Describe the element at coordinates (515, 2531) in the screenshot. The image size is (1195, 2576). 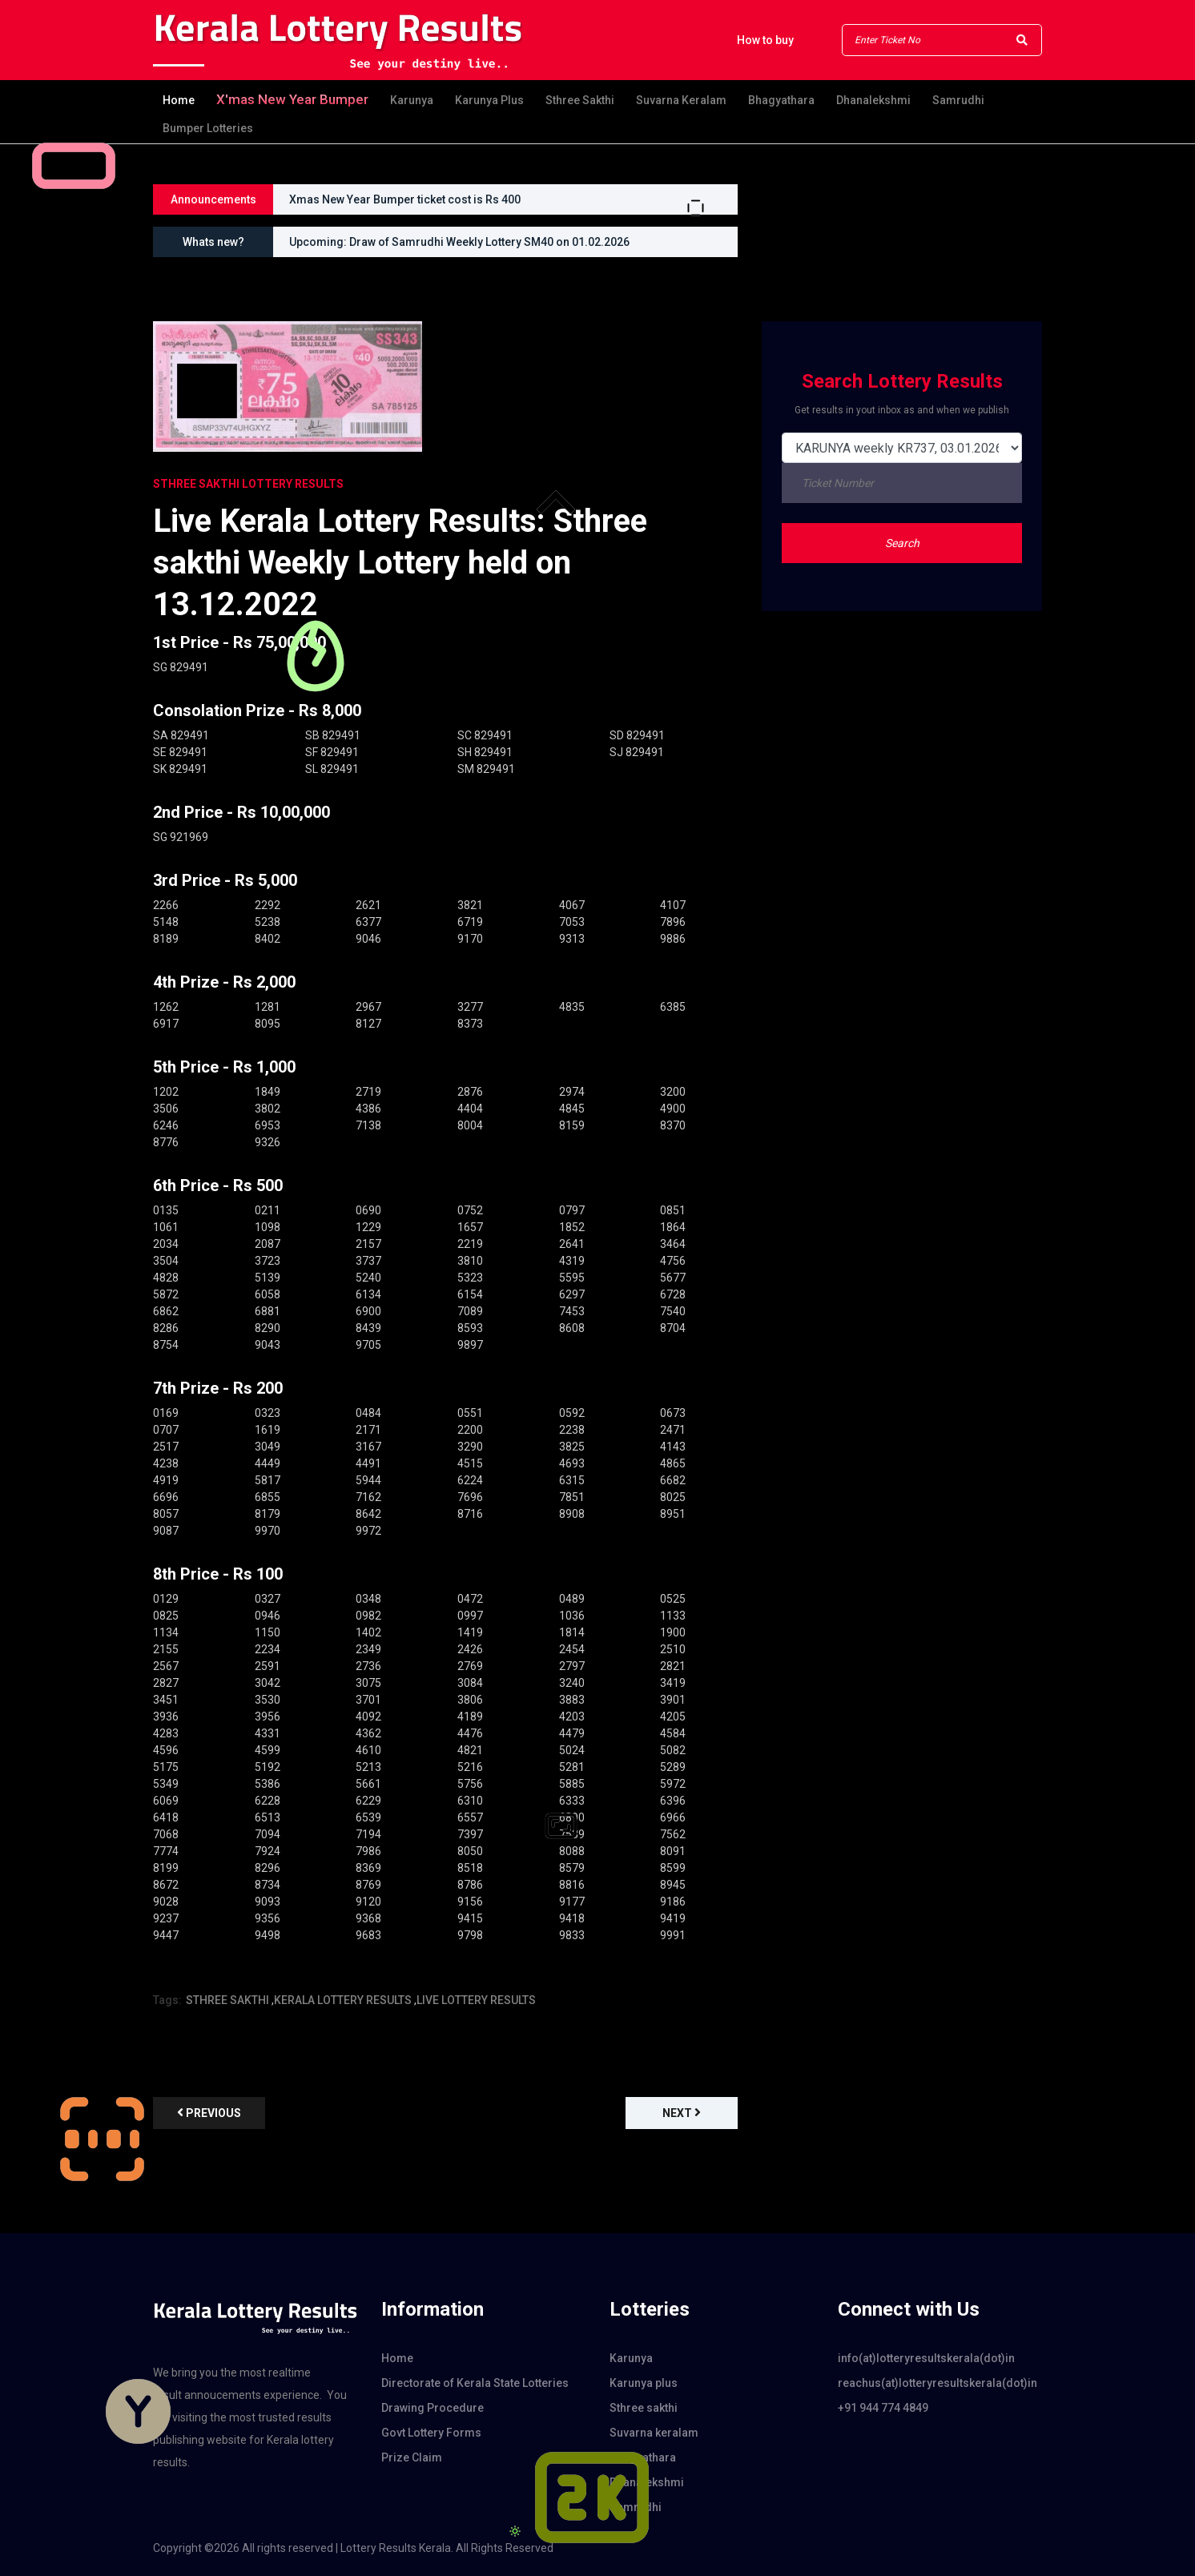
I see `switch to light mode` at that location.